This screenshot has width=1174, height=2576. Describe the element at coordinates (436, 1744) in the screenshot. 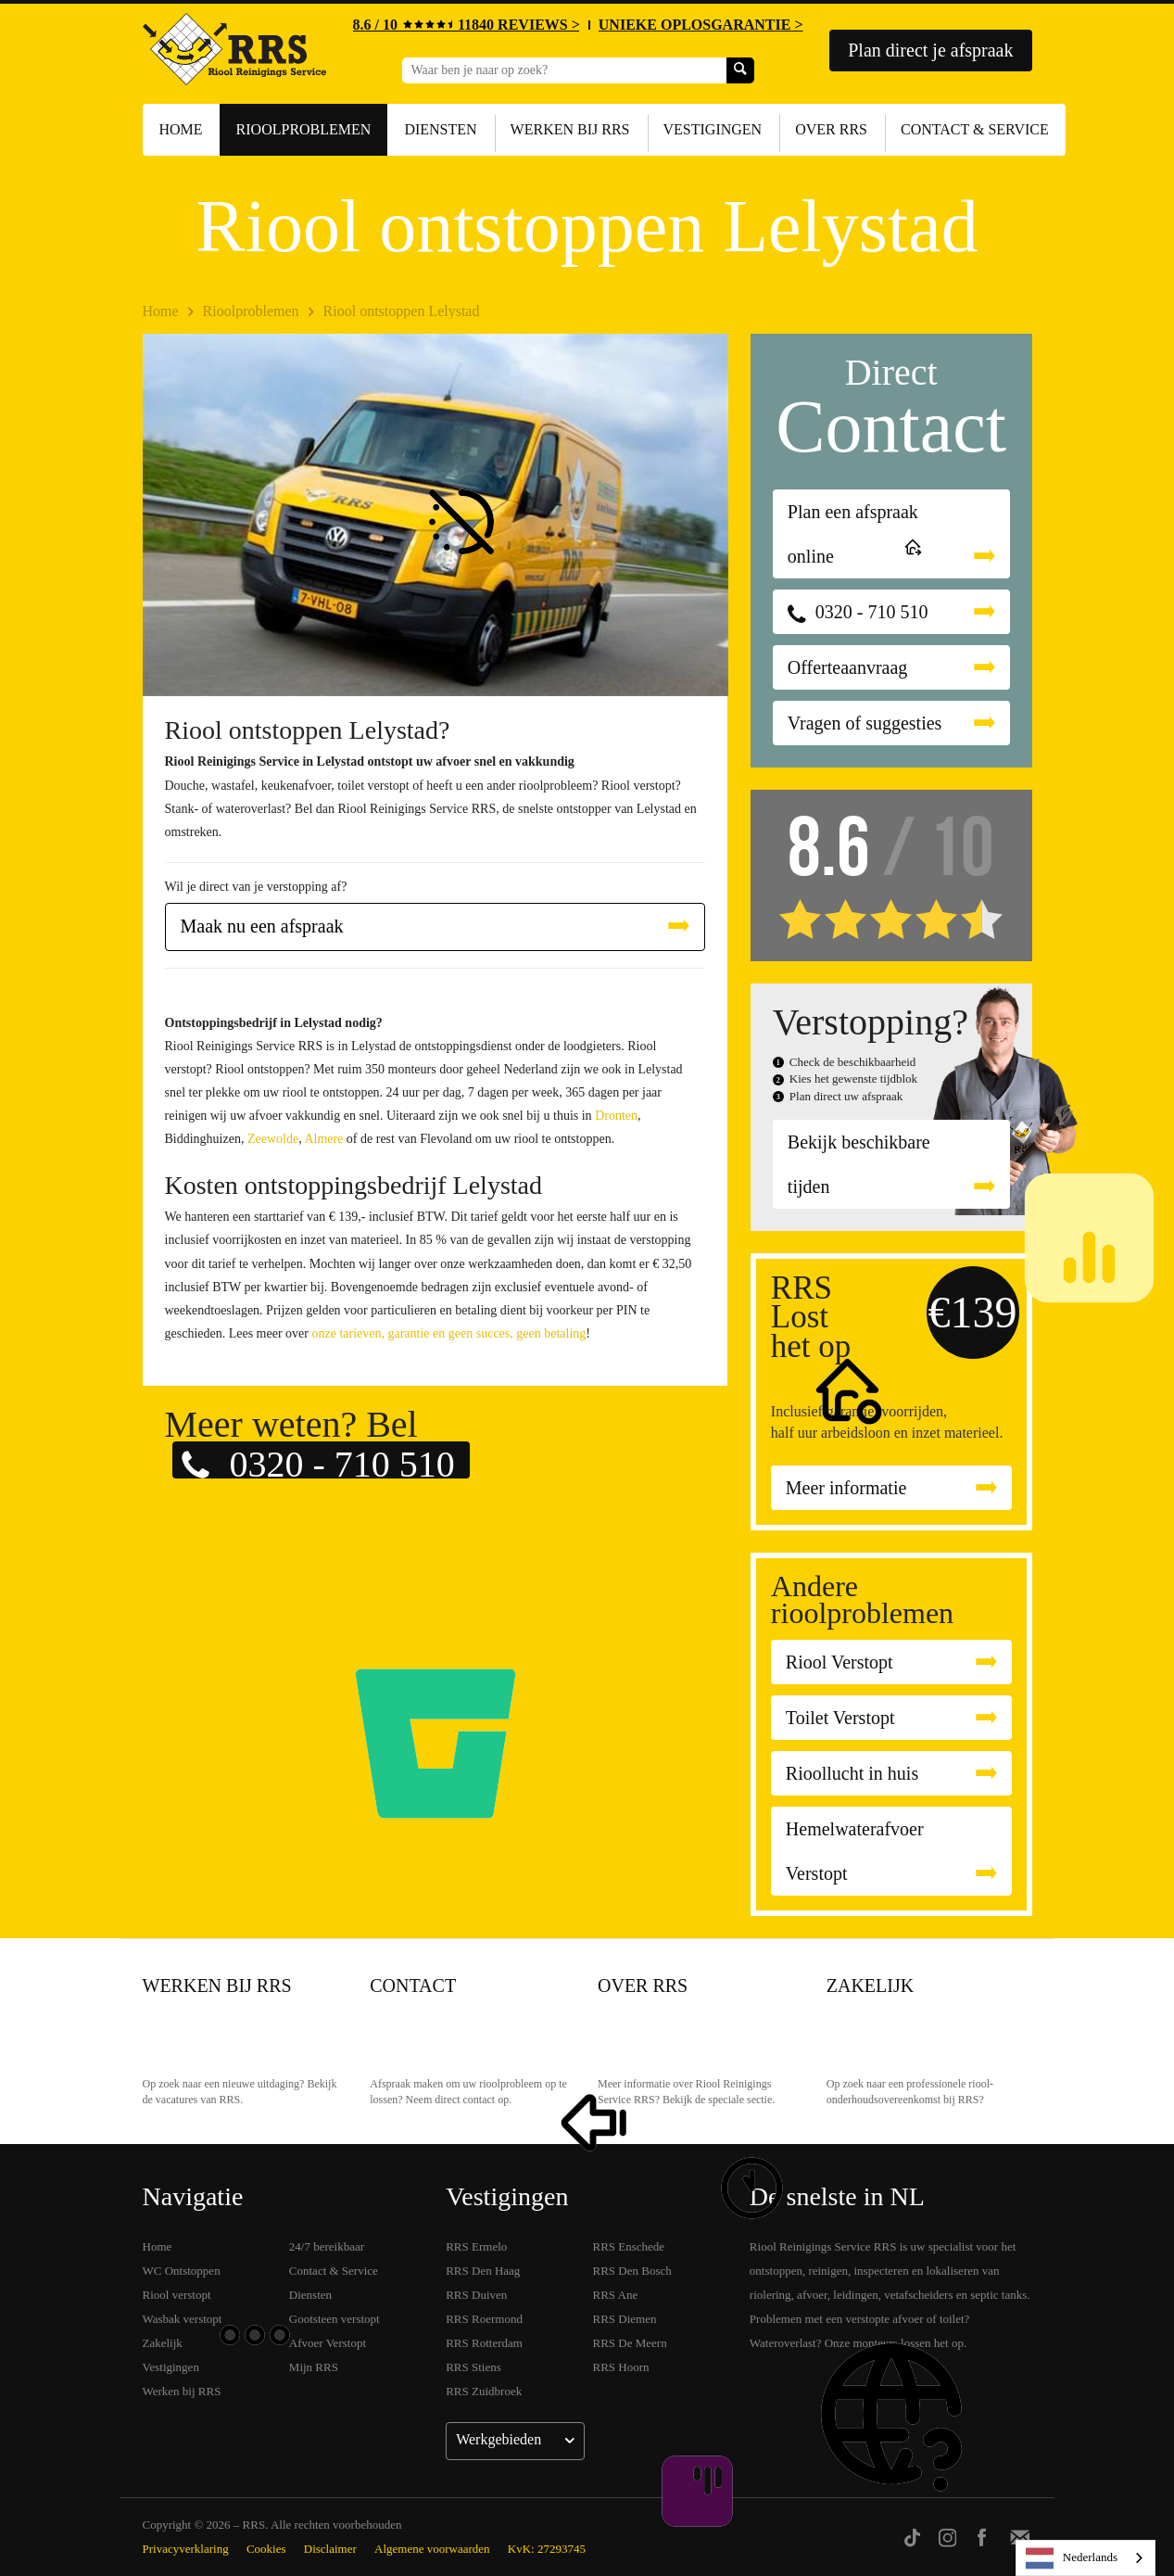

I see `link to Bitbucket repository` at that location.